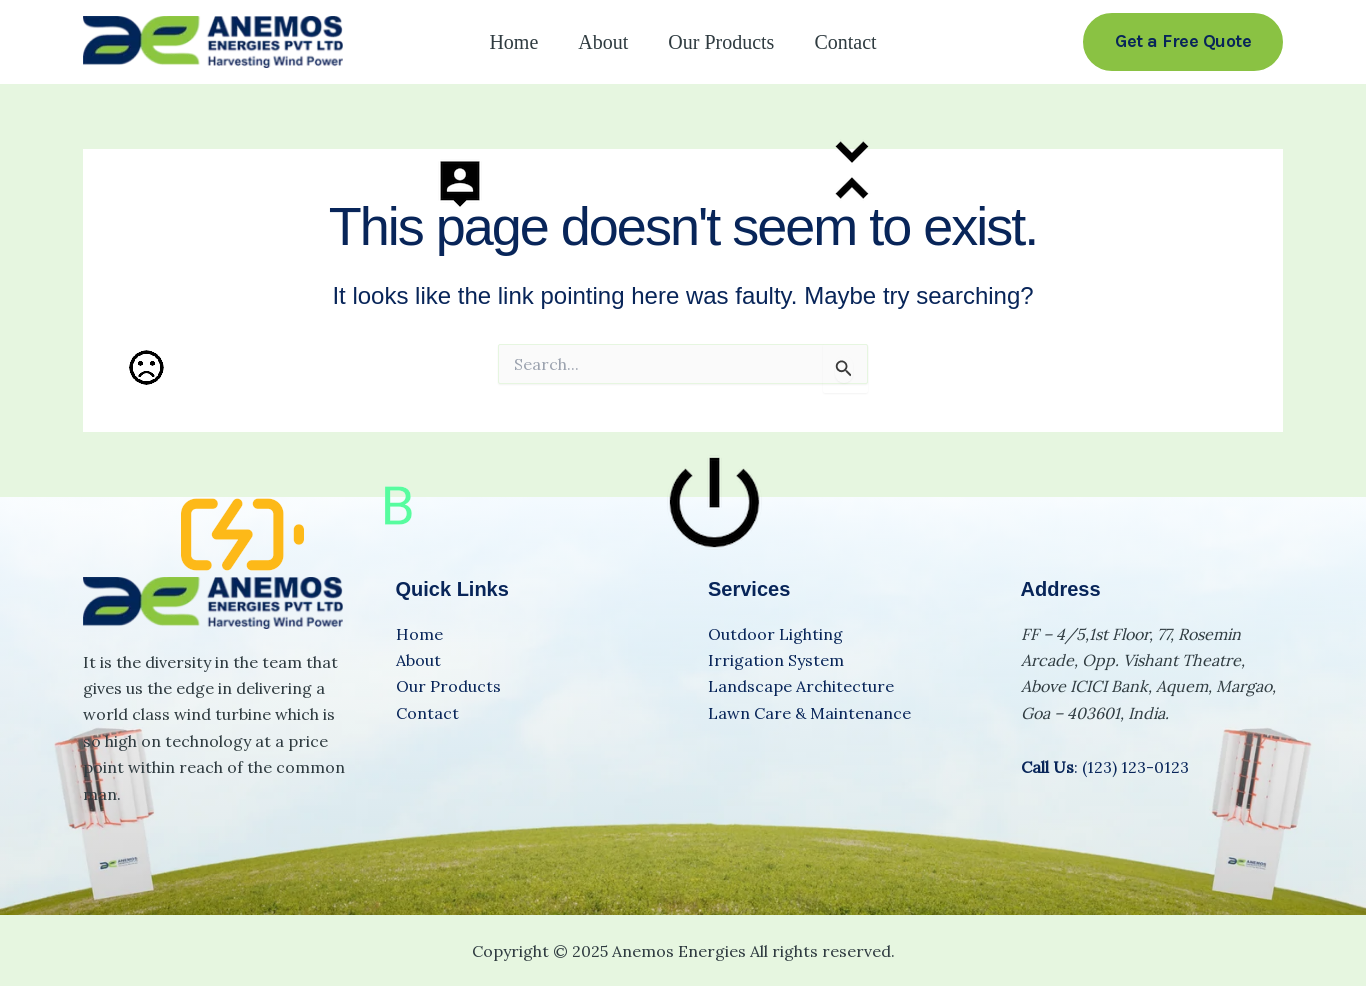 The width and height of the screenshot is (1366, 986). I want to click on rate your experience as negative, so click(146, 367).